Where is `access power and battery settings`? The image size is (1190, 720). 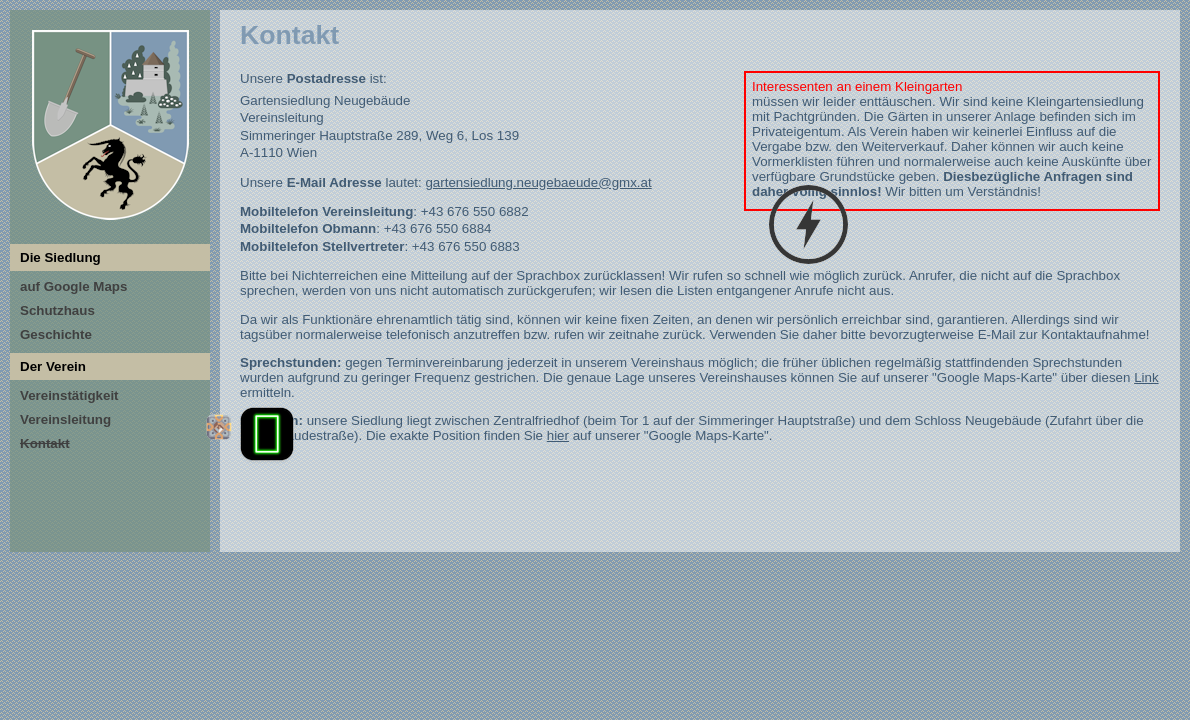 access power and battery settings is located at coordinates (808, 224).